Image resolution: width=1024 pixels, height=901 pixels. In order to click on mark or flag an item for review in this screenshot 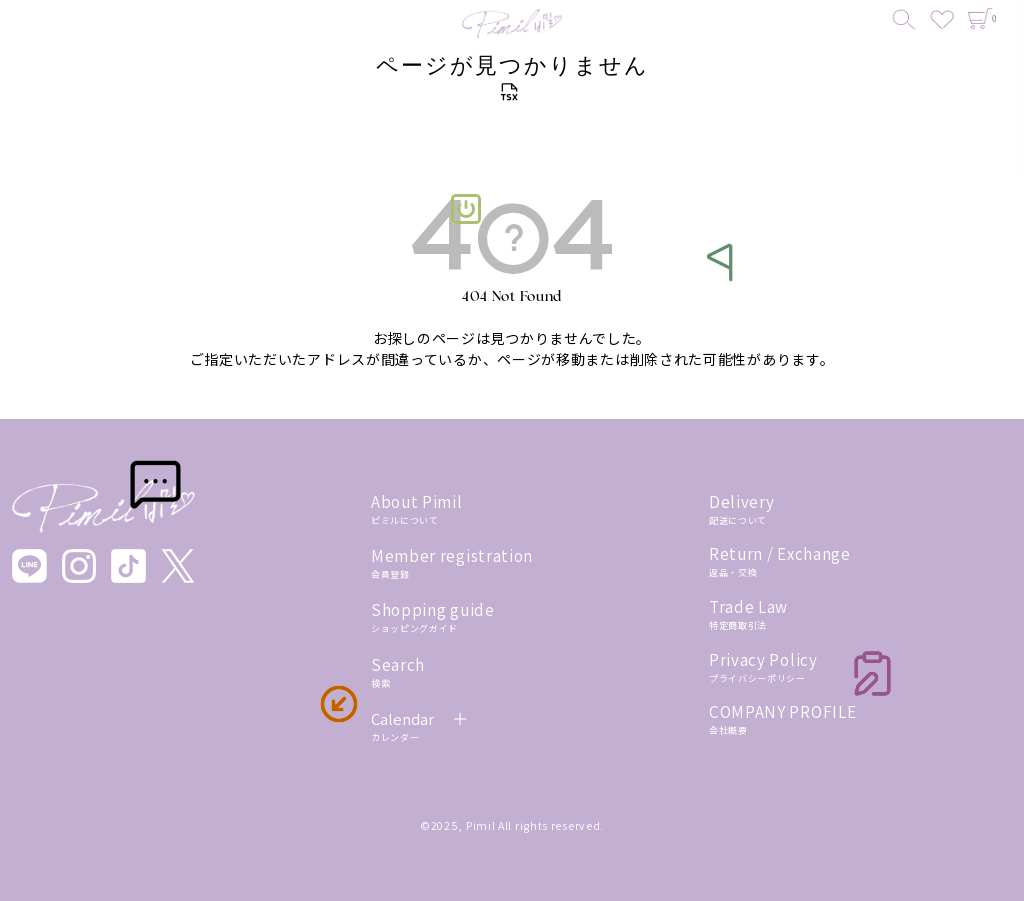, I will do `click(720, 262)`.